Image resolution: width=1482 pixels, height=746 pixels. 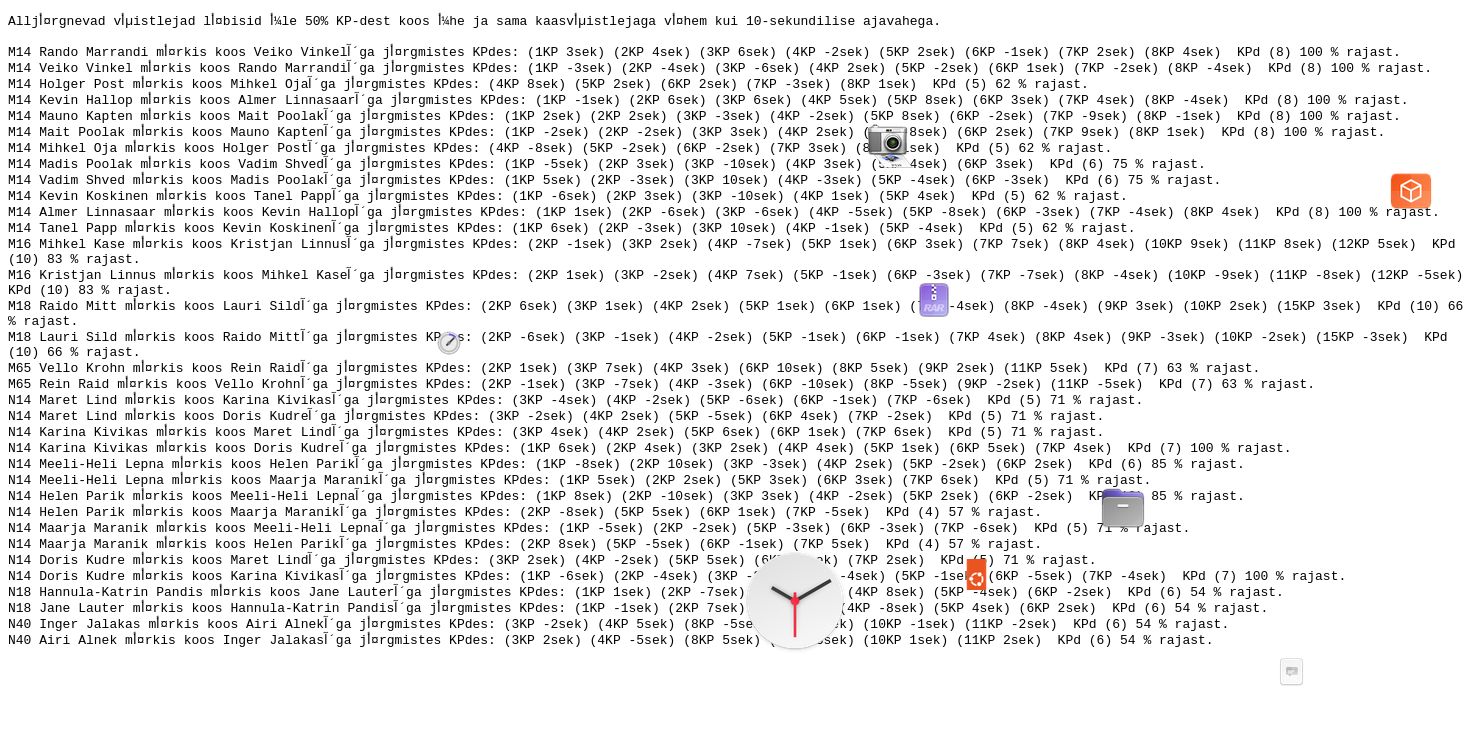 What do you see at coordinates (449, 343) in the screenshot?
I see `open sysprof system profiler` at bounding box center [449, 343].